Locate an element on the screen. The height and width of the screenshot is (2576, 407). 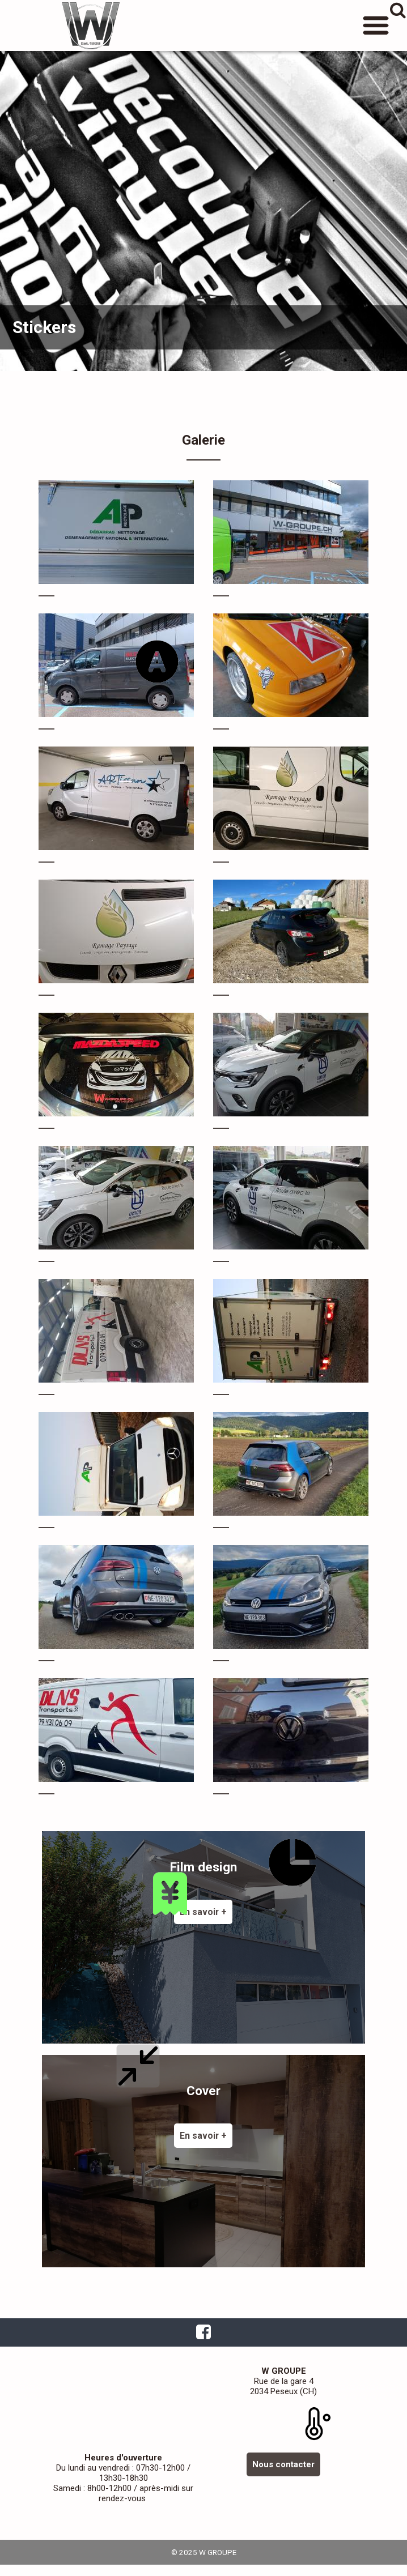
xbox controller A button indicator is located at coordinates (157, 662).